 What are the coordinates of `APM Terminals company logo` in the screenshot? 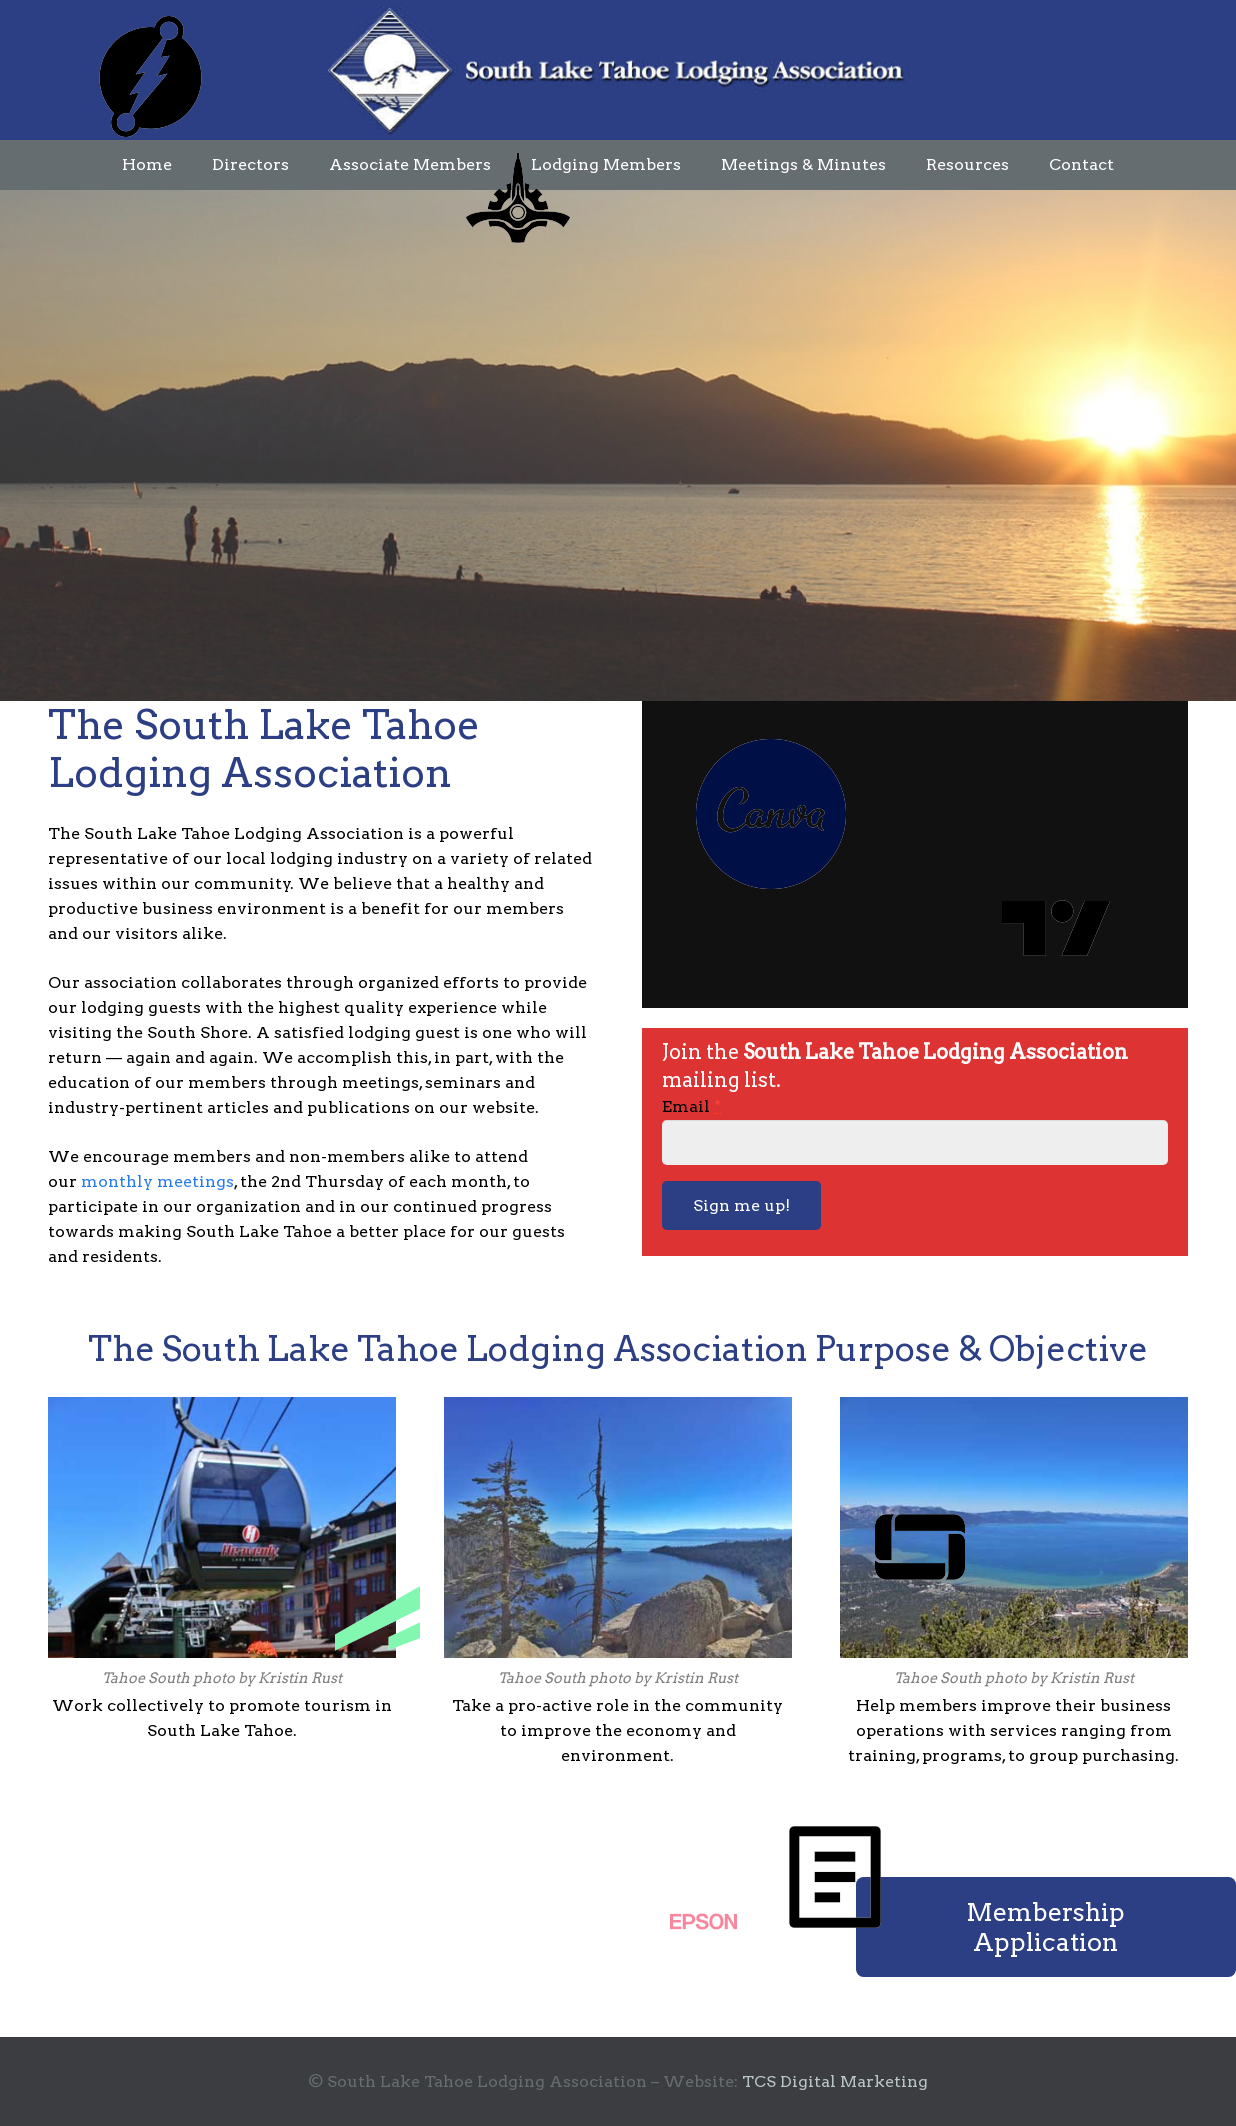 It's located at (377, 1618).